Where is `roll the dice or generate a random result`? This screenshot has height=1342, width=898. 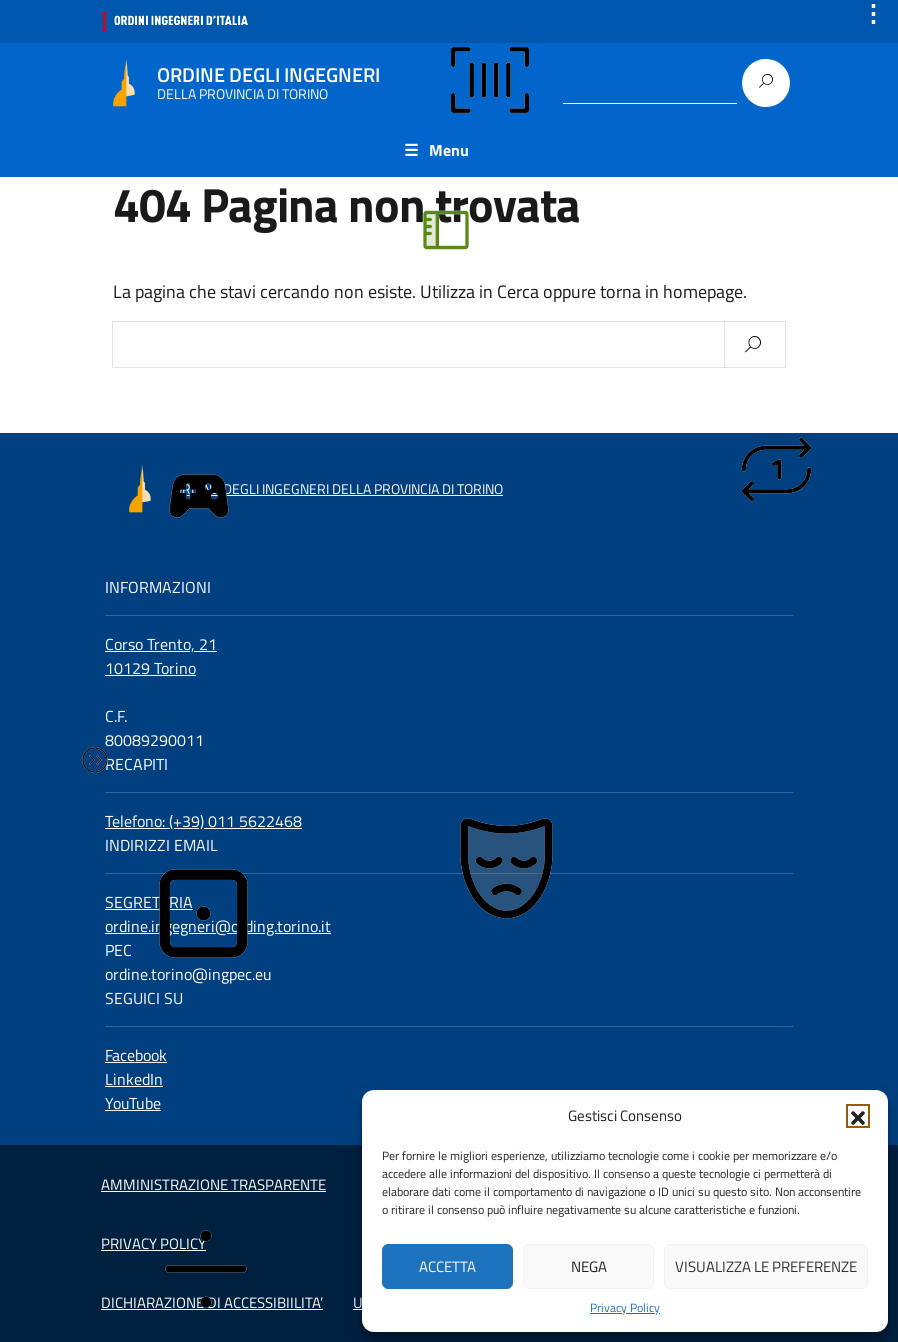 roll the dice or generate a random result is located at coordinates (203, 913).